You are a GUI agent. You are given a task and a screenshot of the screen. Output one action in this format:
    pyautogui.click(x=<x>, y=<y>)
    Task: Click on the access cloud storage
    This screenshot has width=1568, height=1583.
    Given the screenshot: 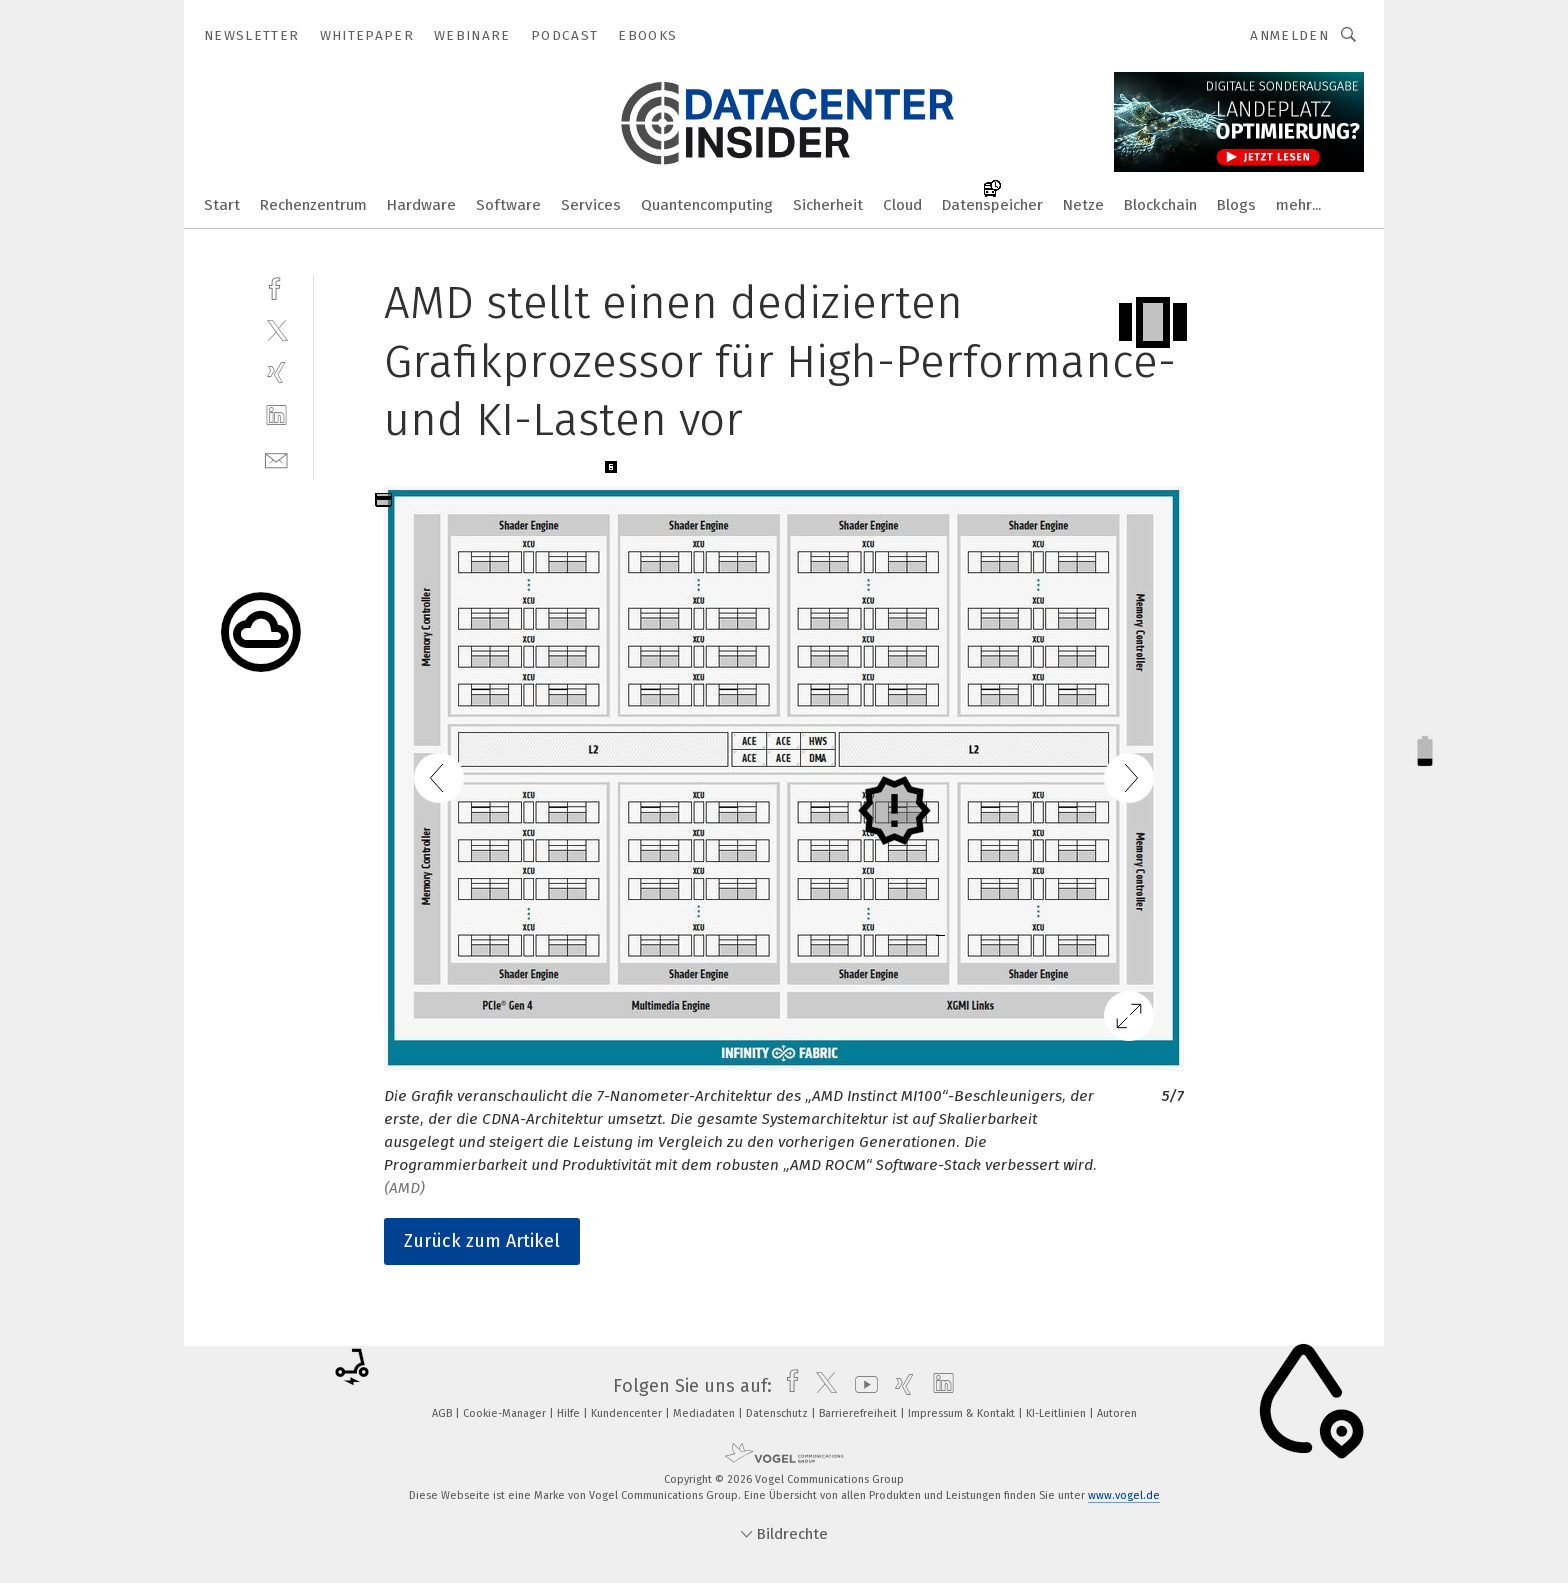 What is the action you would take?
    pyautogui.click(x=261, y=632)
    